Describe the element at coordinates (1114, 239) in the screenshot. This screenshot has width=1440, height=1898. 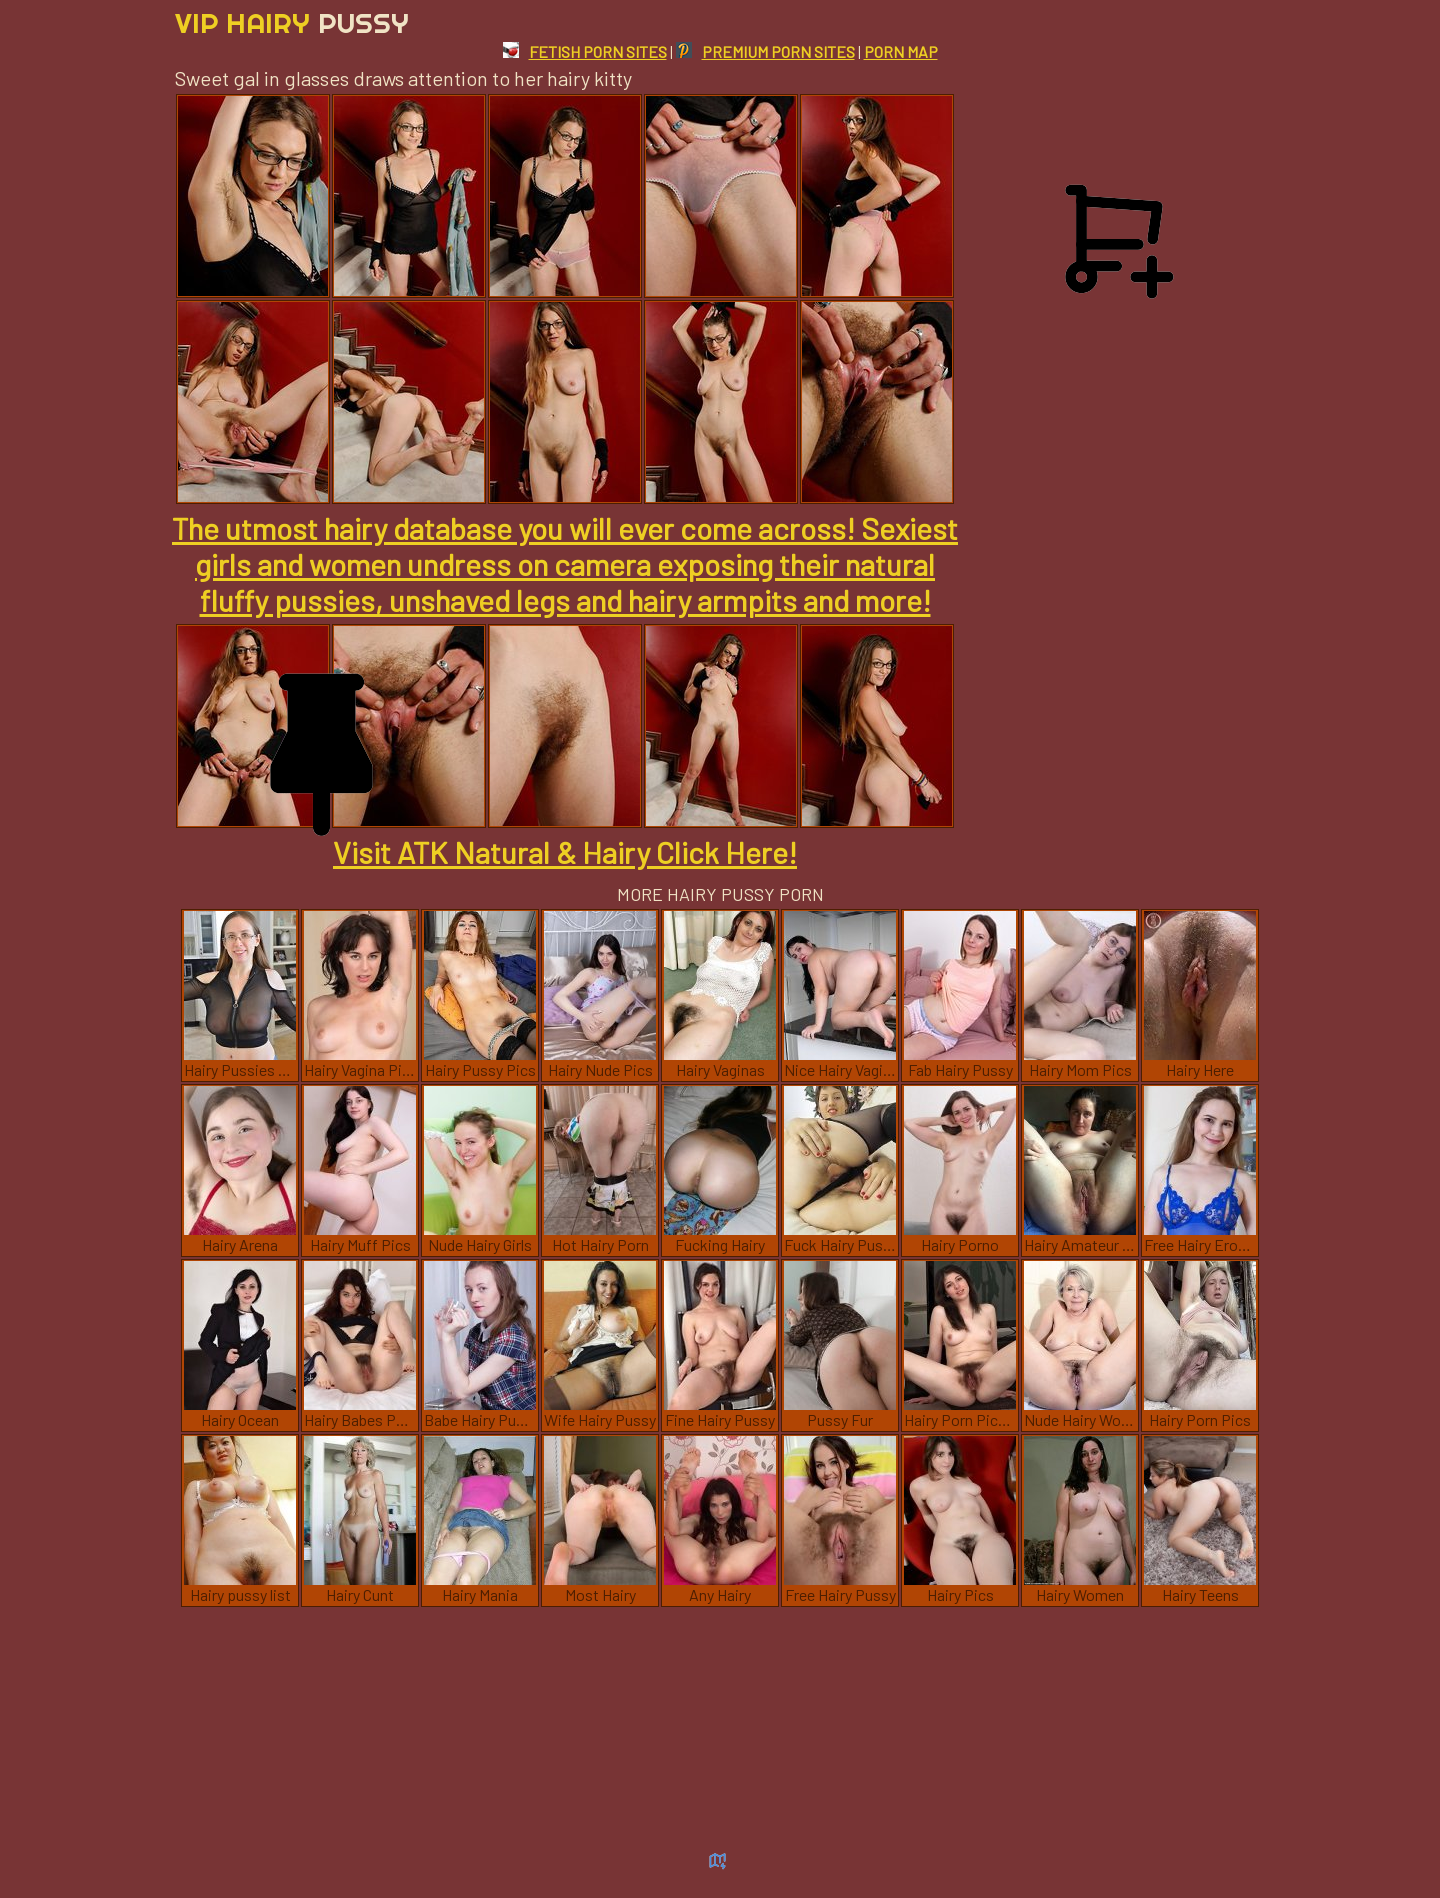
I see `add item to shopping cart` at that location.